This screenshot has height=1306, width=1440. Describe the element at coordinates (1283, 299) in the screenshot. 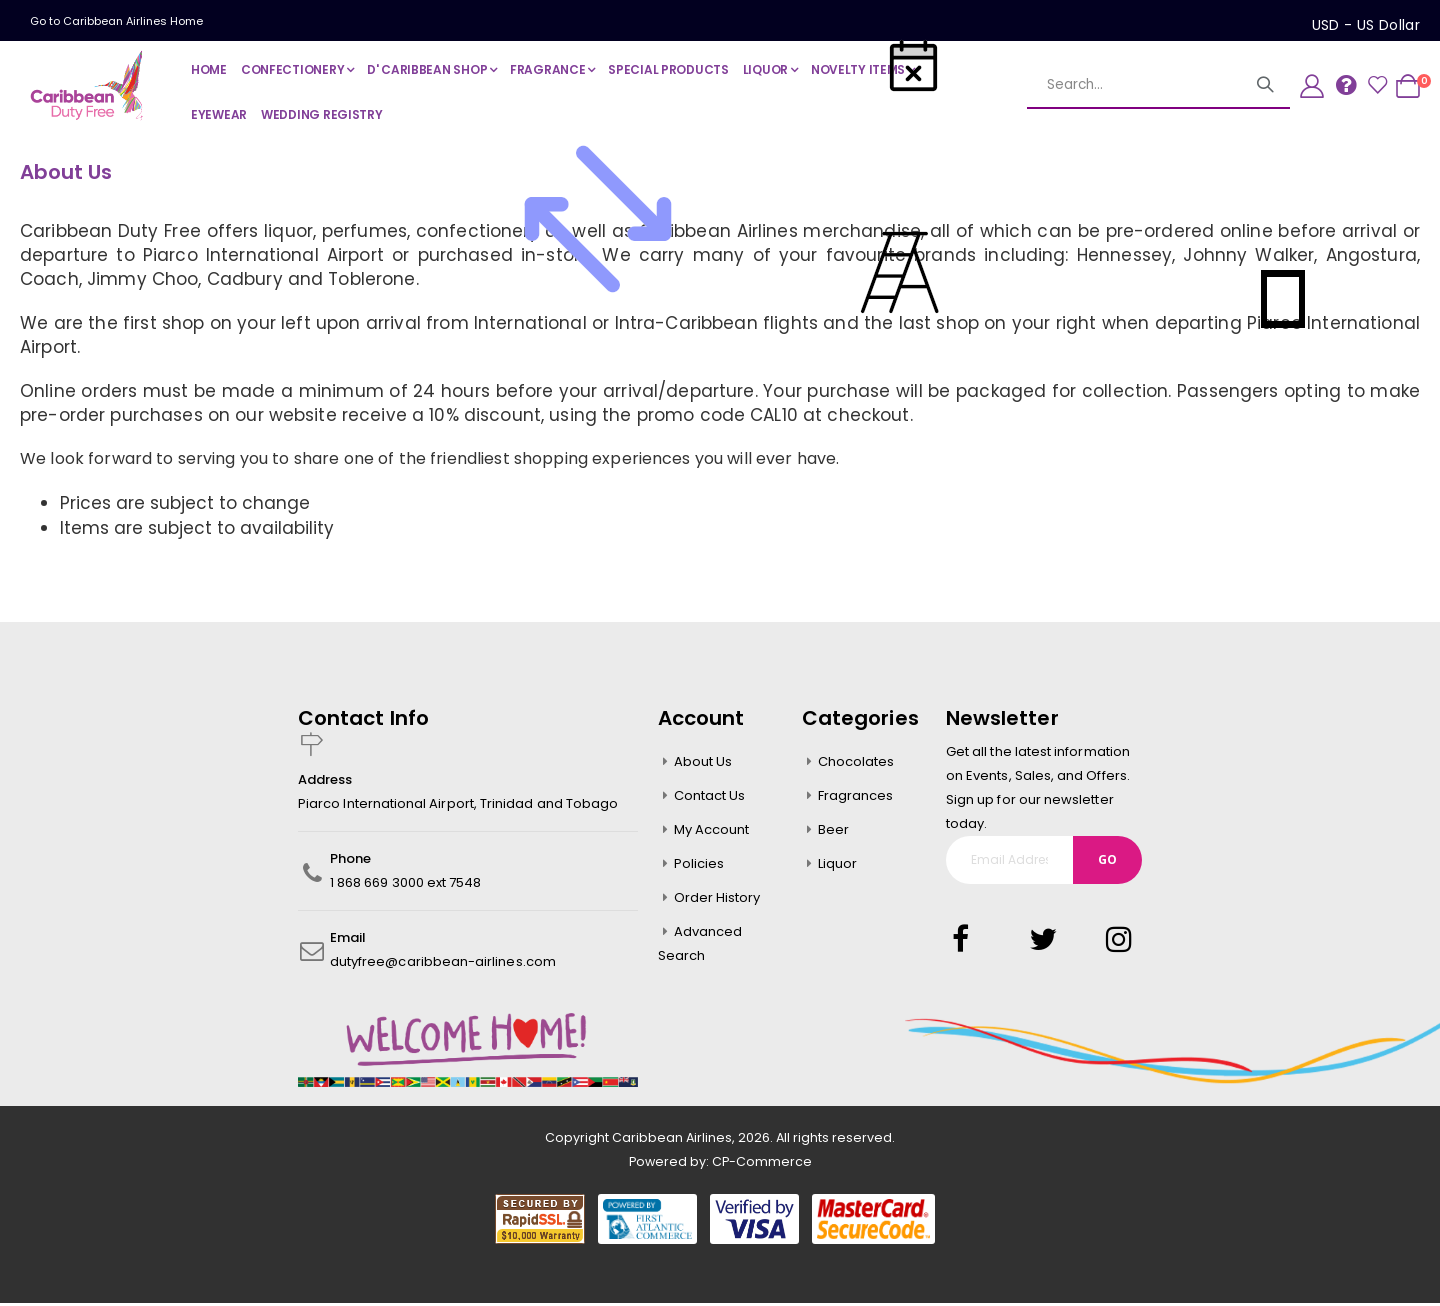

I see `crop image to portrait orientation` at that location.